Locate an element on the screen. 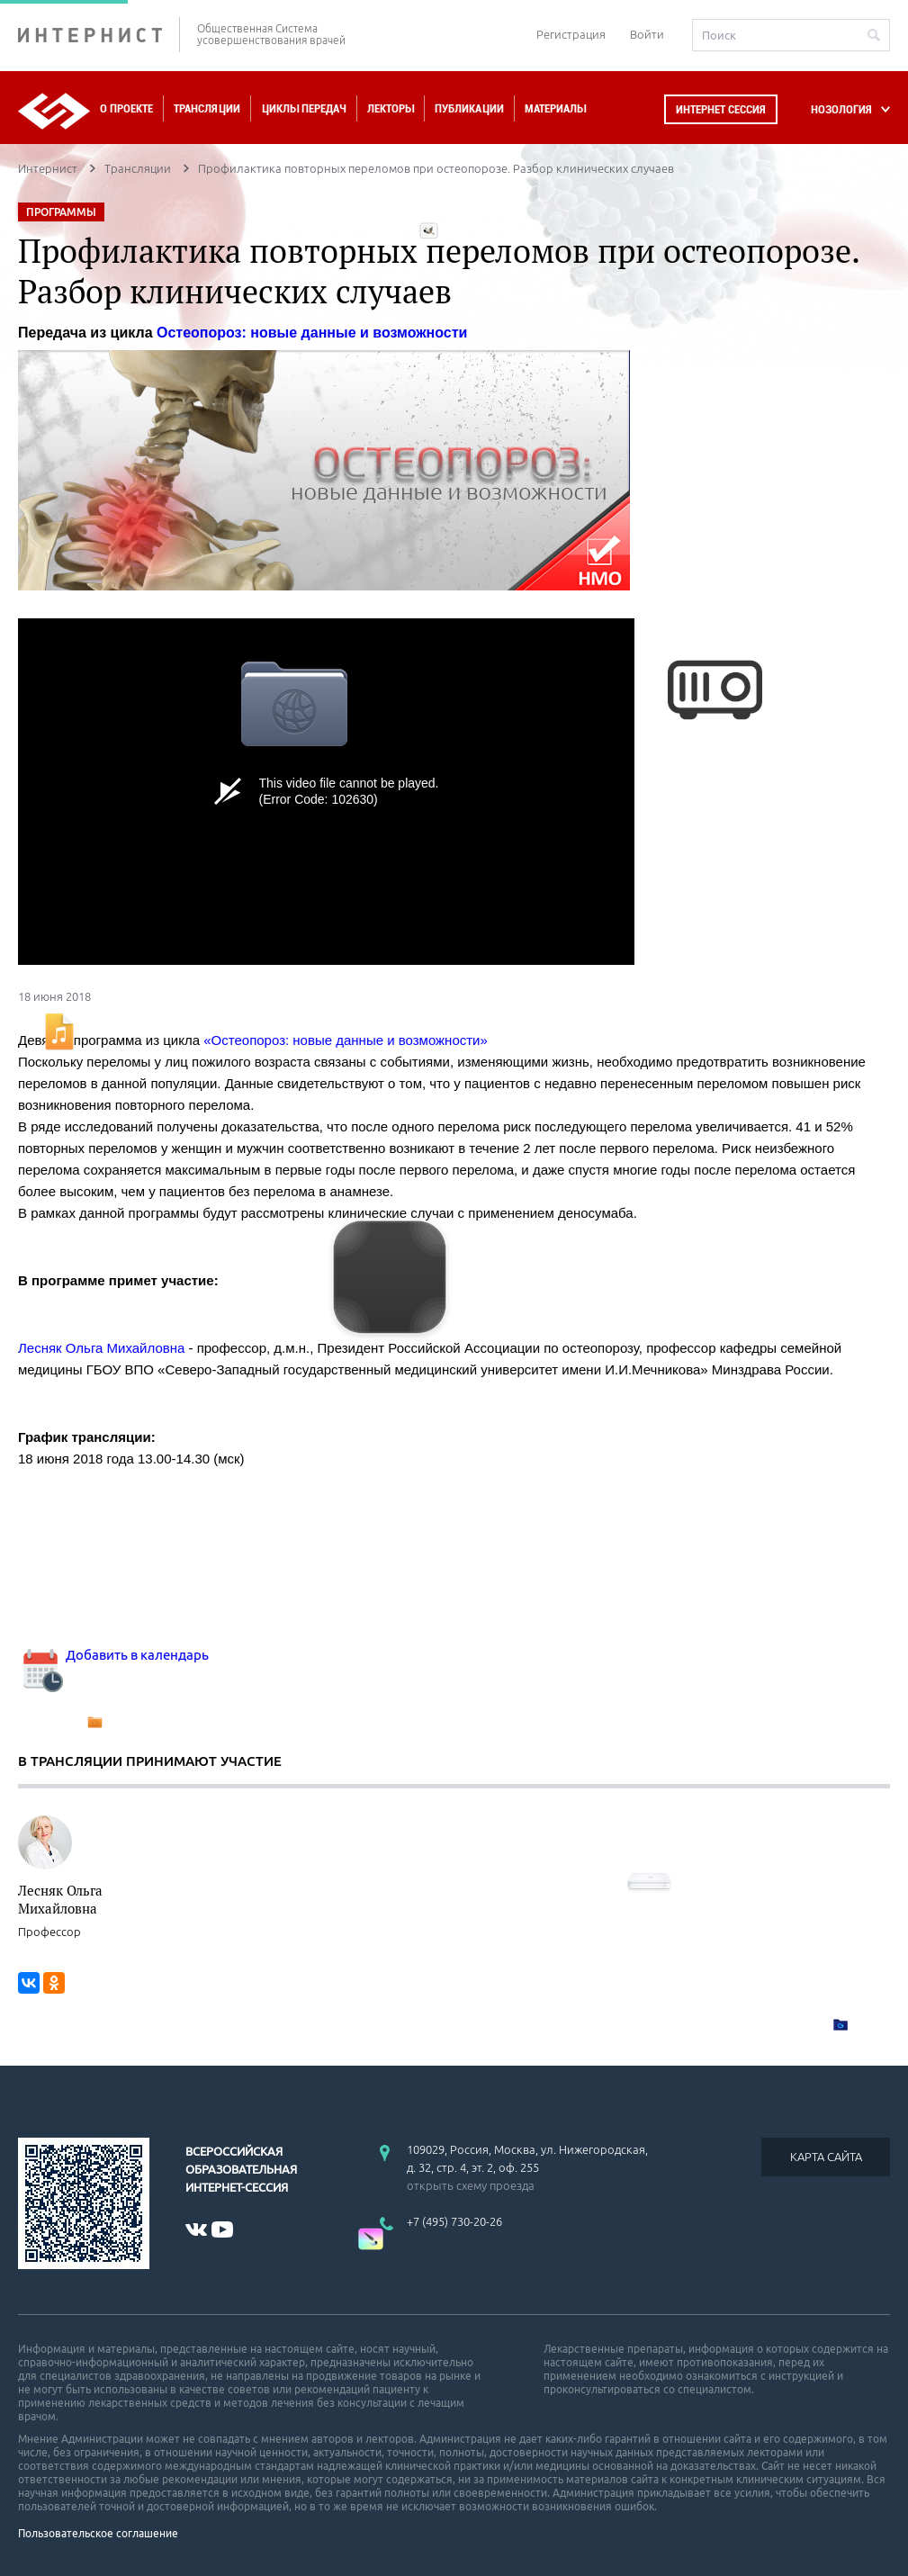  connect to an external projector or display is located at coordinates (715, 689).